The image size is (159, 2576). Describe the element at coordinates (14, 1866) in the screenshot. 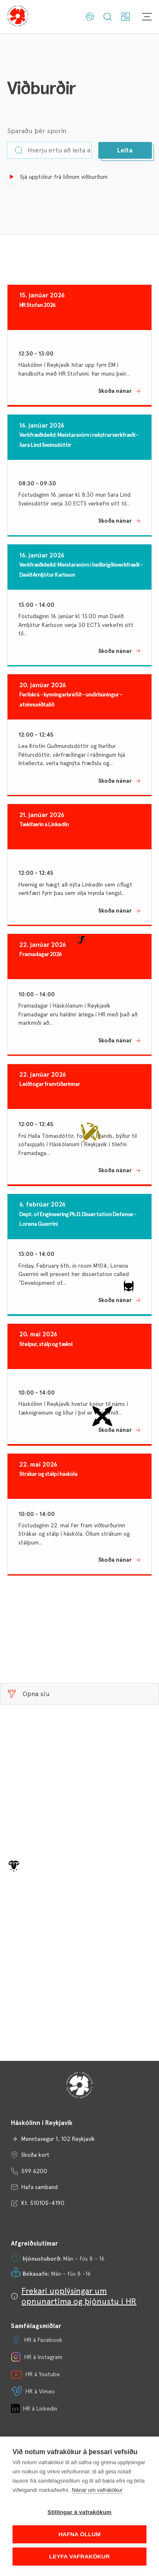

I see `select tongue or taste-related action in a game` at that location.